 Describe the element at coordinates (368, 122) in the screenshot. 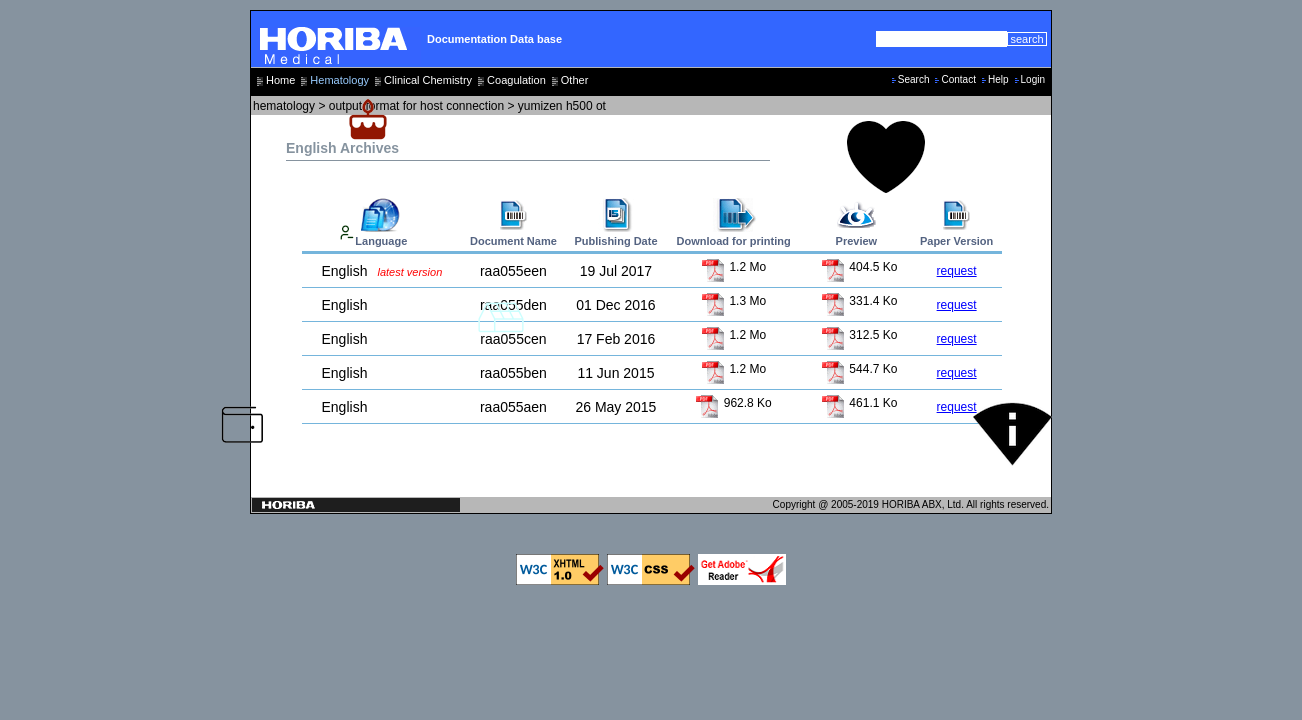

I see `view birthday or celebration reminders` at that location.